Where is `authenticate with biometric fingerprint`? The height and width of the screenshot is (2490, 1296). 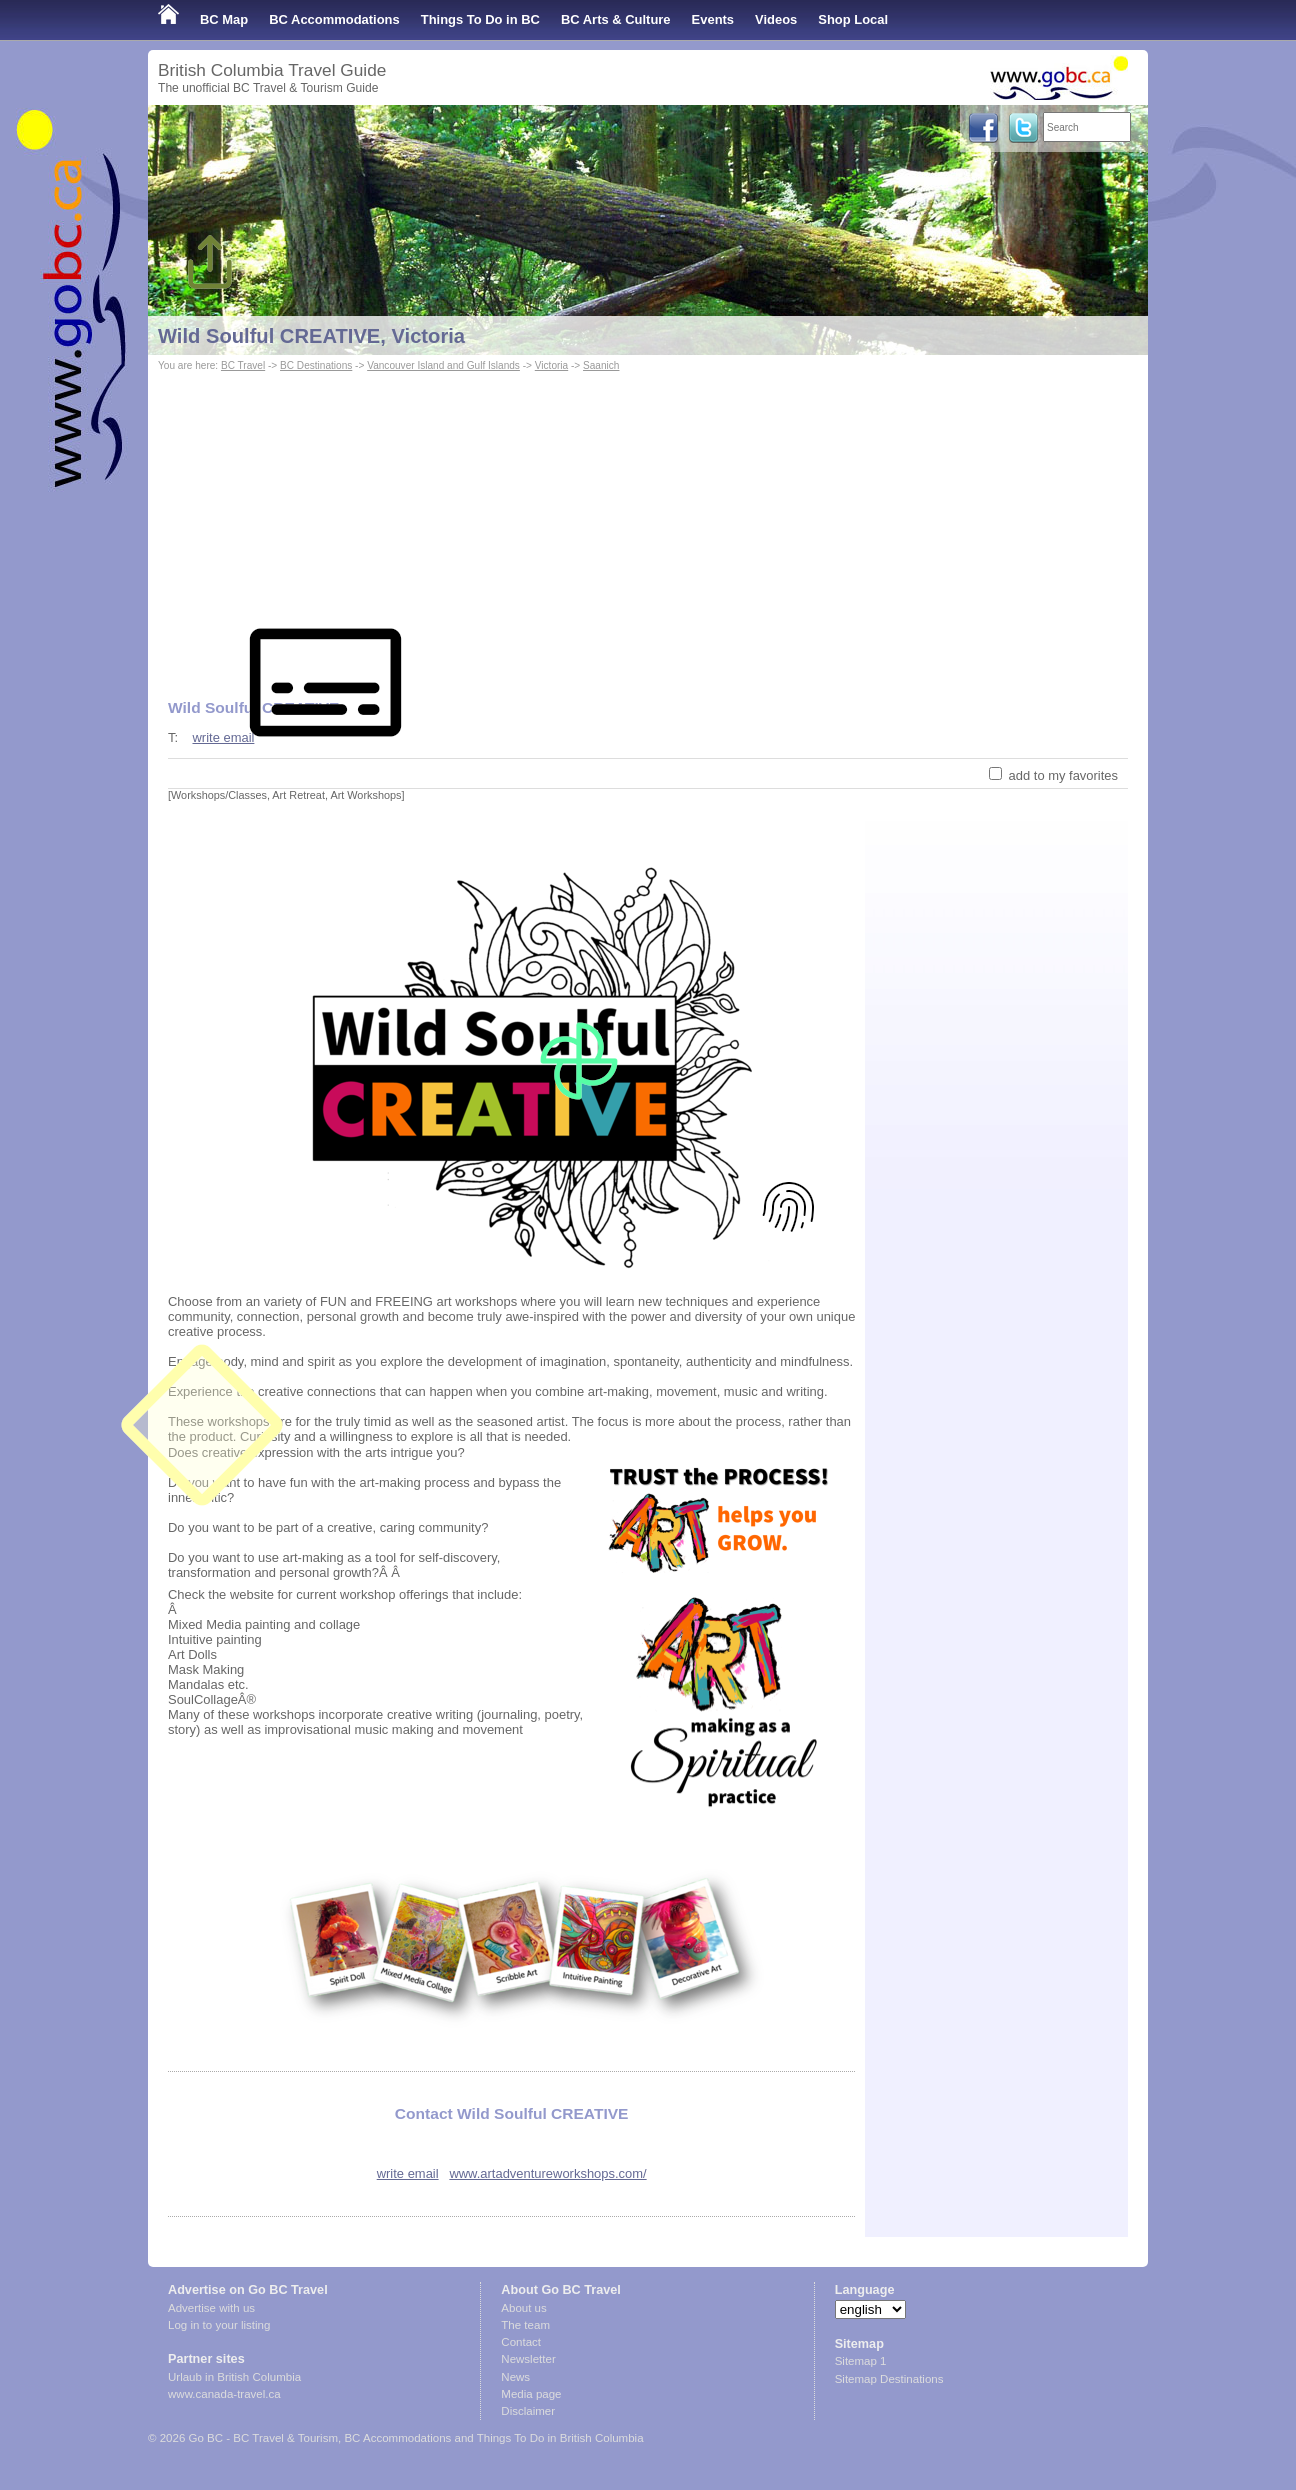
authenticate with biometric fingerprint is located at coordinates (789, 1207).